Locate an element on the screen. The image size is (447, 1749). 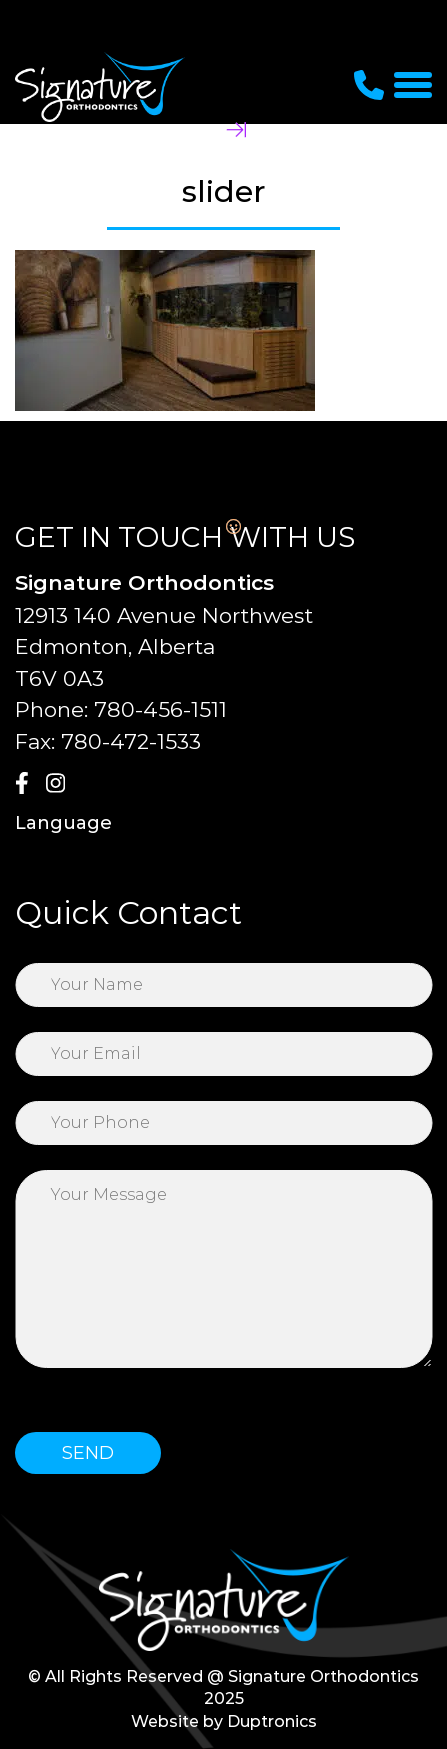
move cursor to the next tab stop is located at coordinates (235, 129).